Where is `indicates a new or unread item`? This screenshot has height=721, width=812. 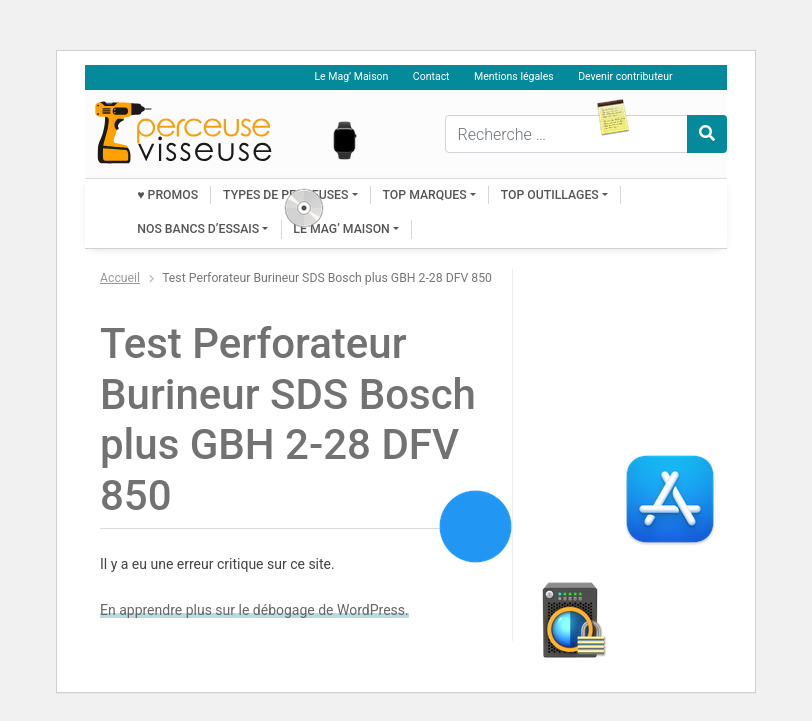
indicates a new or unread item is located at coordinates (475, 526).